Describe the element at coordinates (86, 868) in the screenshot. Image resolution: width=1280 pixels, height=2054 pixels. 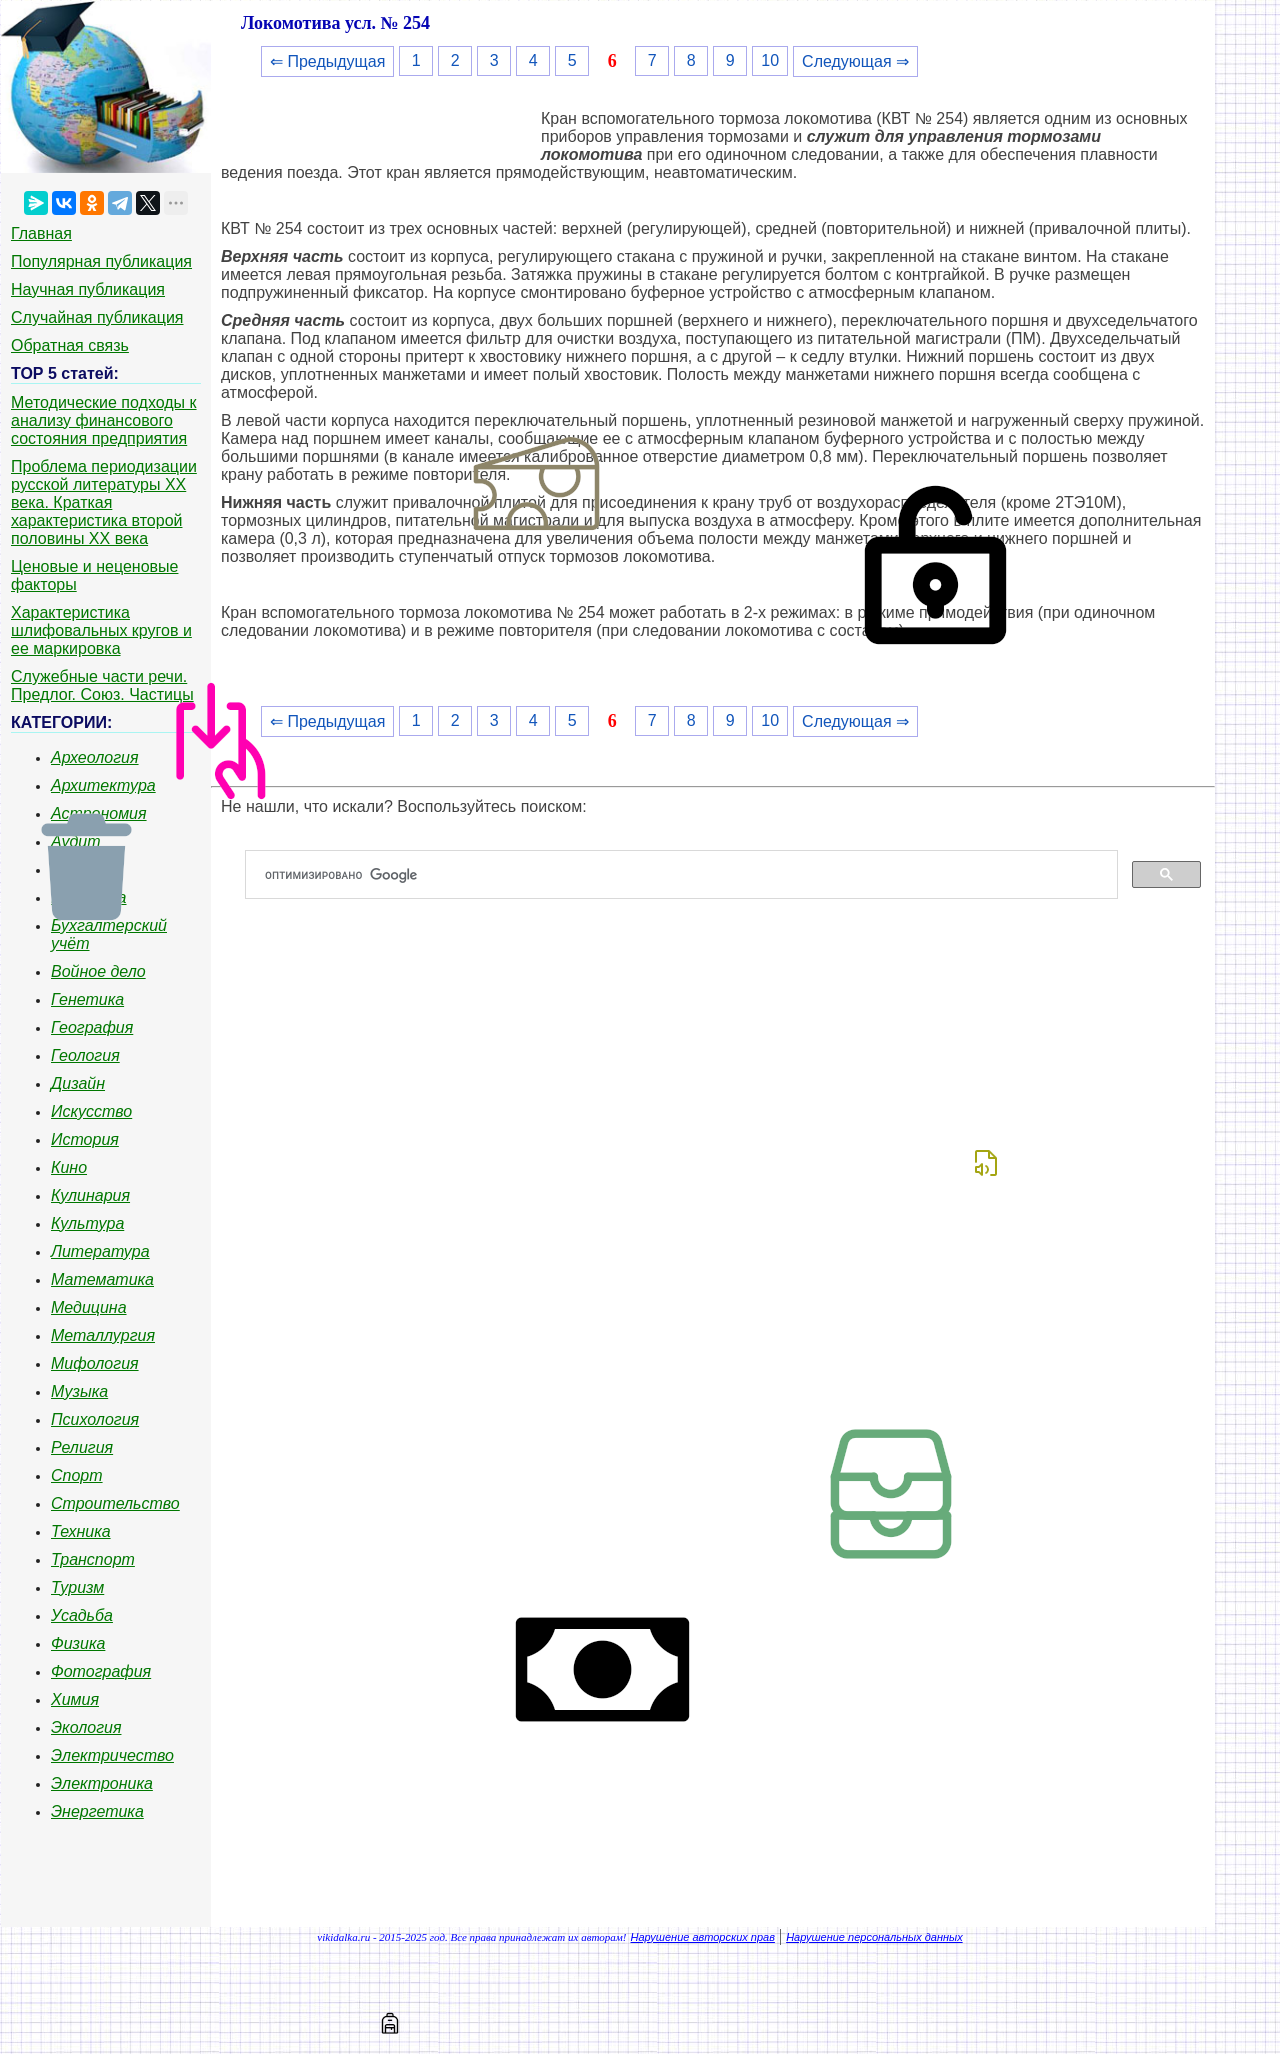
I see `delete this item` at that location.